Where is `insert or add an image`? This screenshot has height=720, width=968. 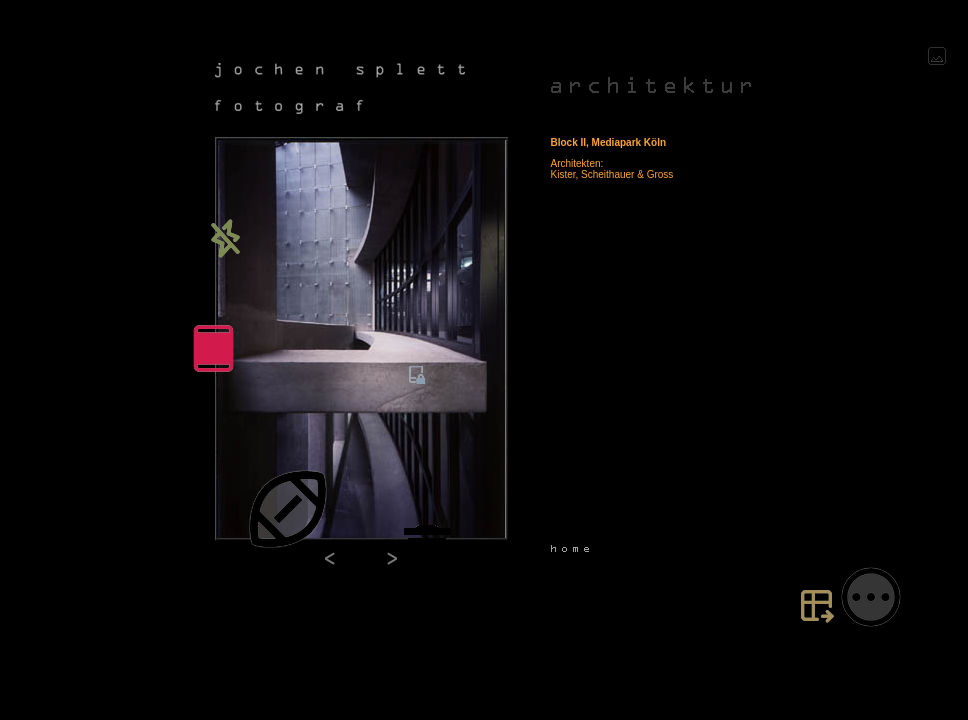 insert or add an image is located at coordinates (937, 56).